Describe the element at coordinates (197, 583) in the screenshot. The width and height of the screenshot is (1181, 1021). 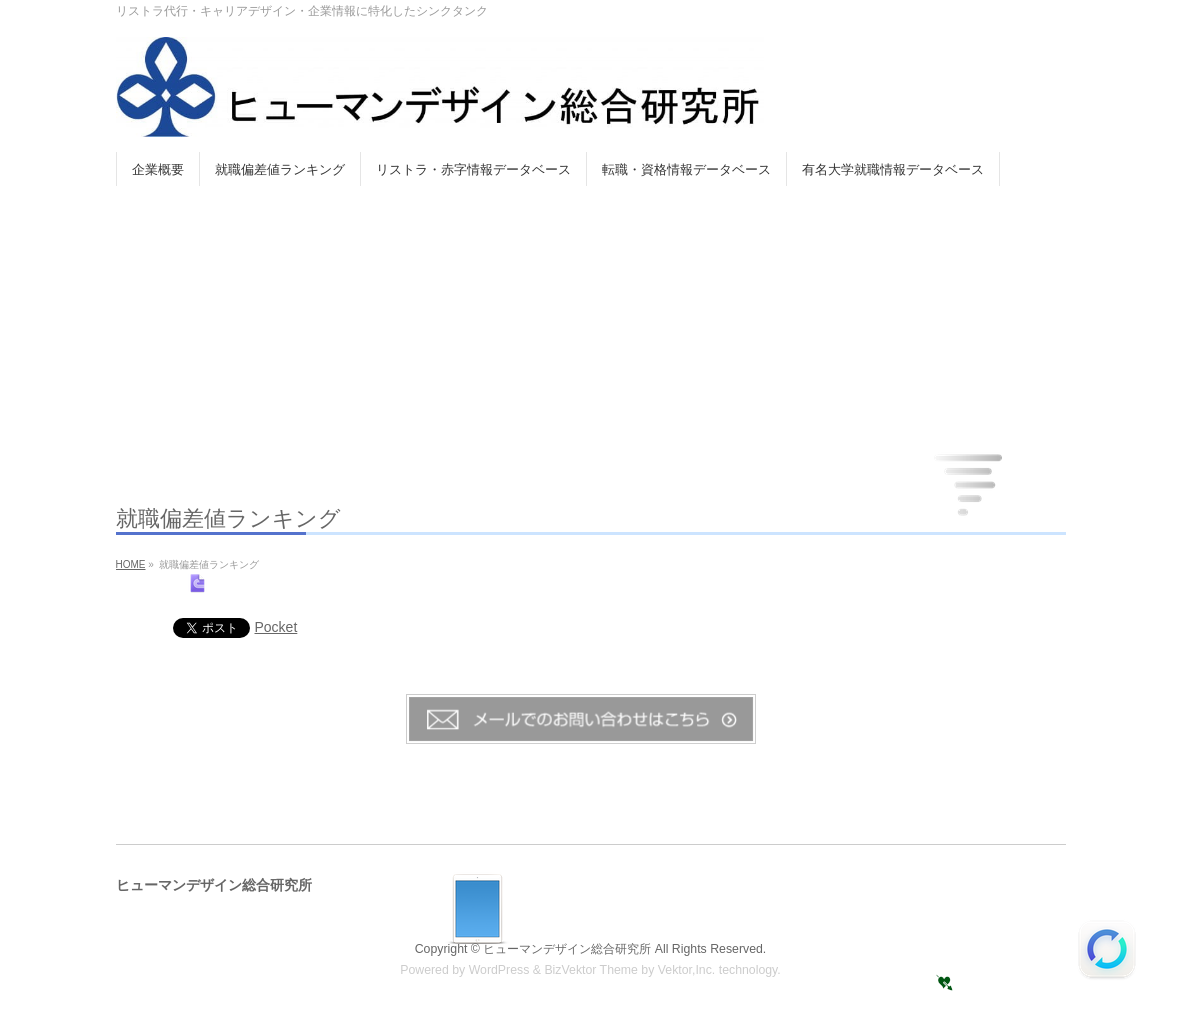
I see `a bittorrent torrent file` at that location.